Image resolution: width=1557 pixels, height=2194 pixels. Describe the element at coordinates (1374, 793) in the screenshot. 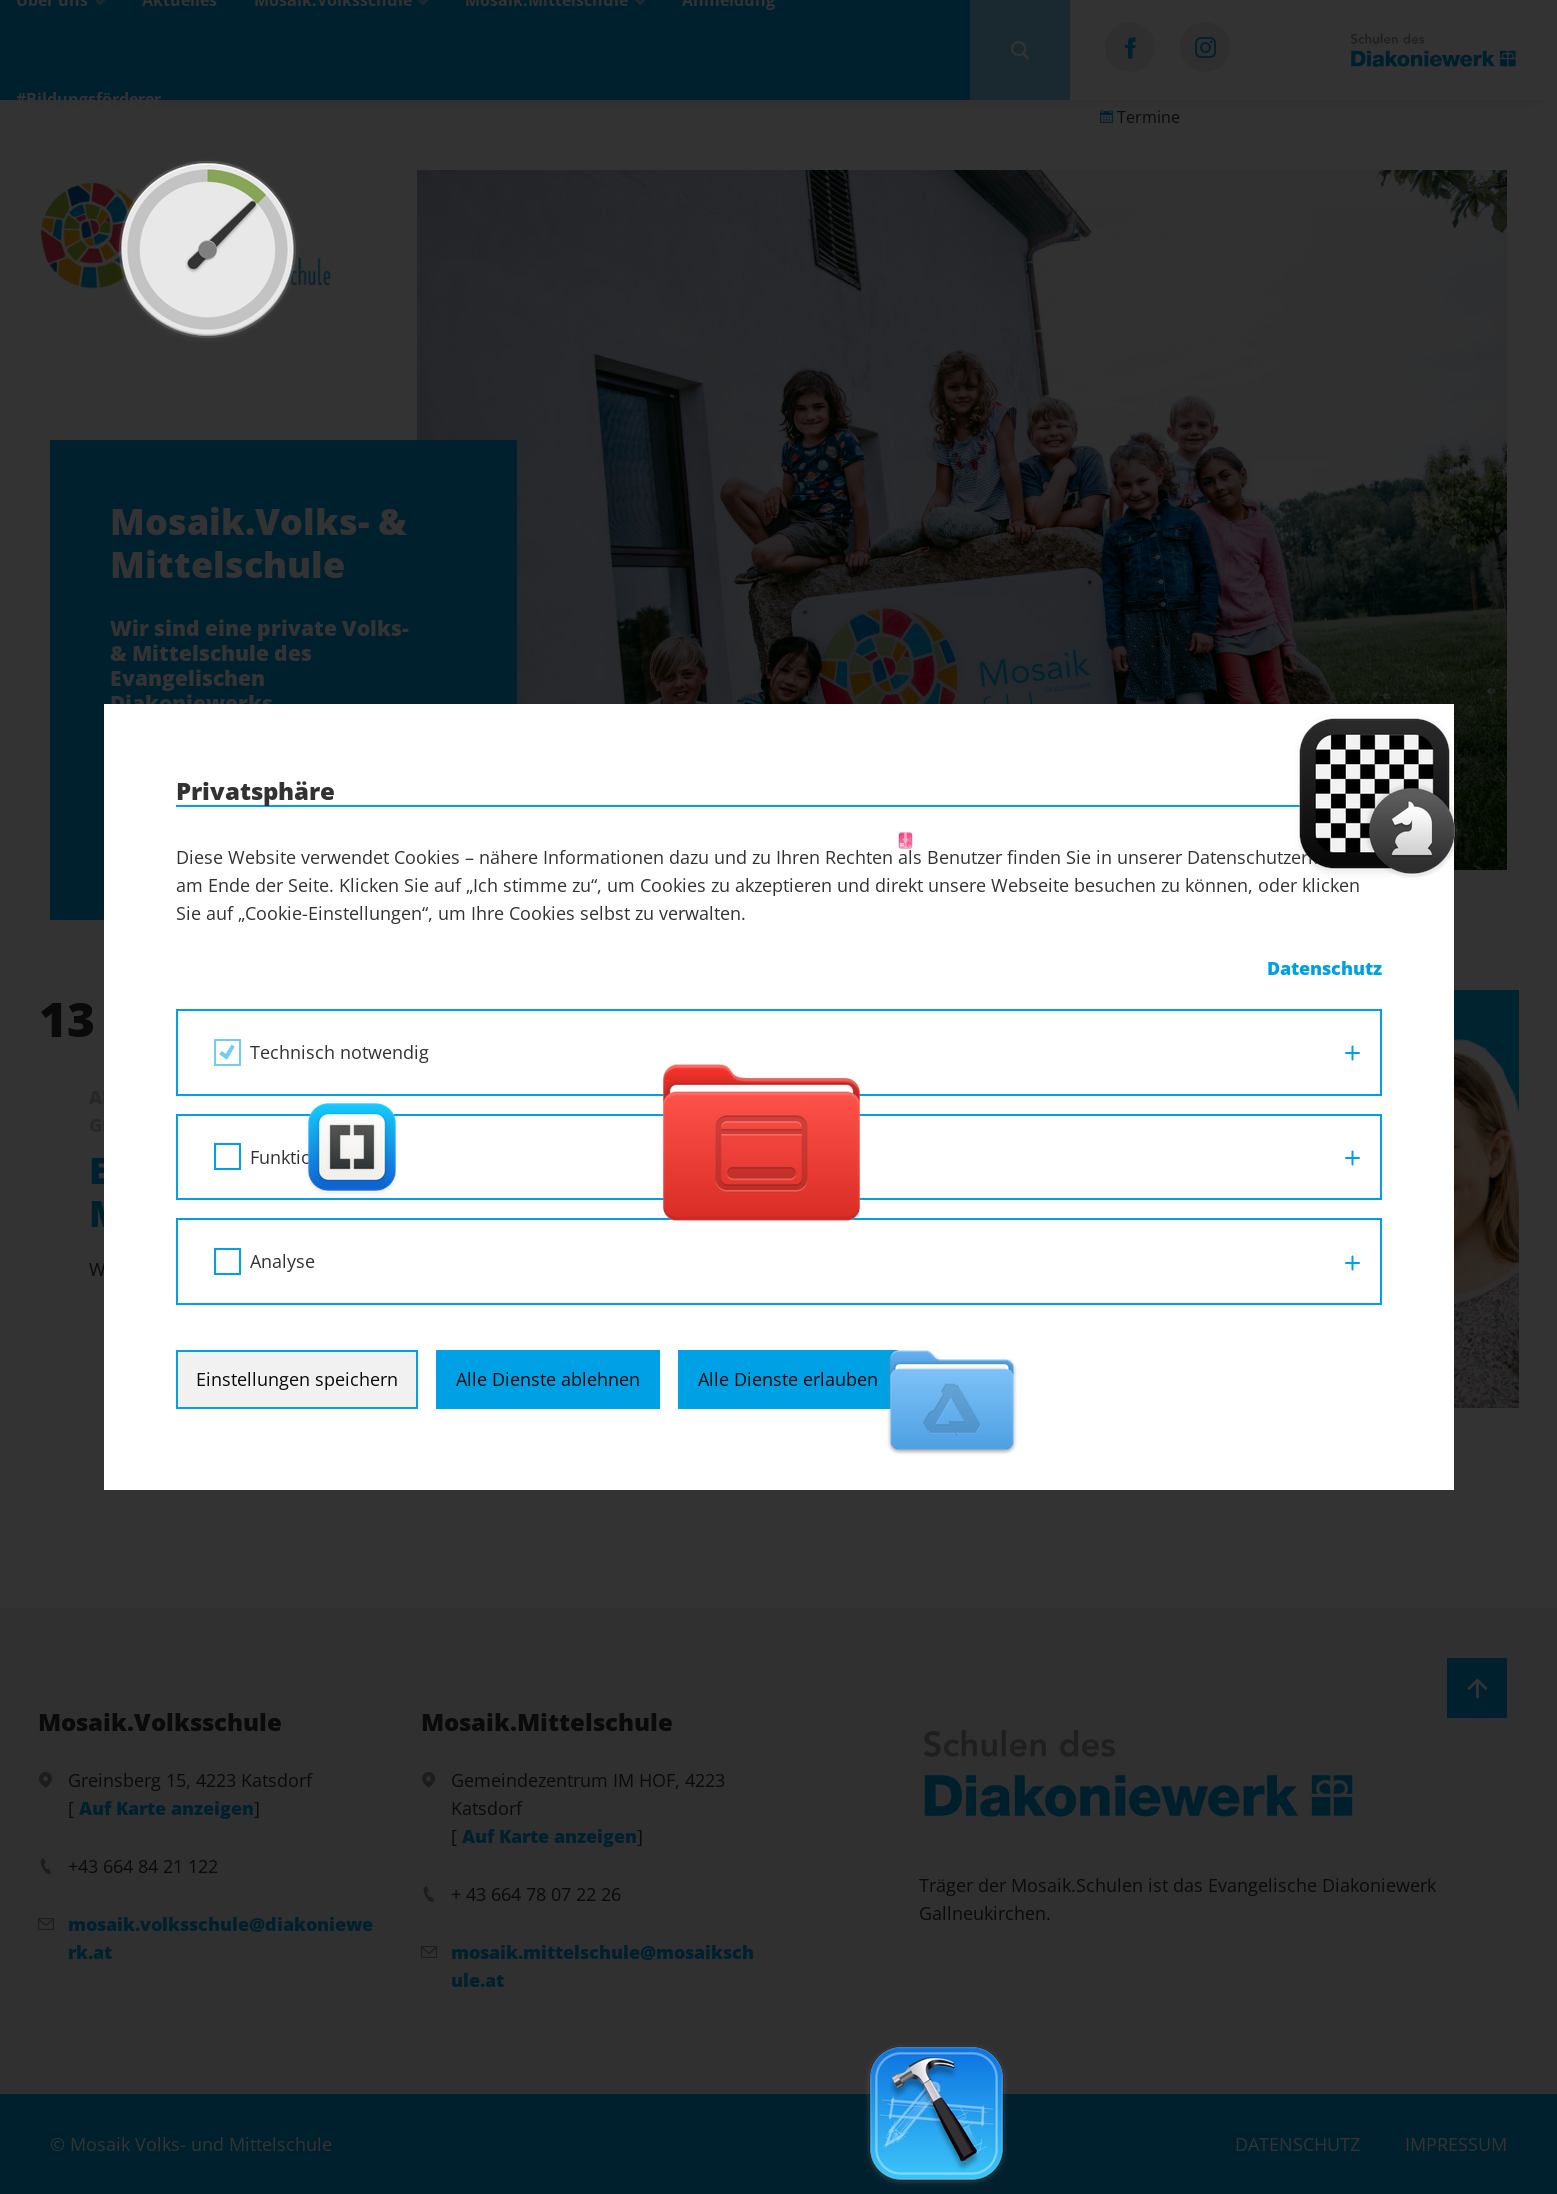

I see `open the chess app` at that location.